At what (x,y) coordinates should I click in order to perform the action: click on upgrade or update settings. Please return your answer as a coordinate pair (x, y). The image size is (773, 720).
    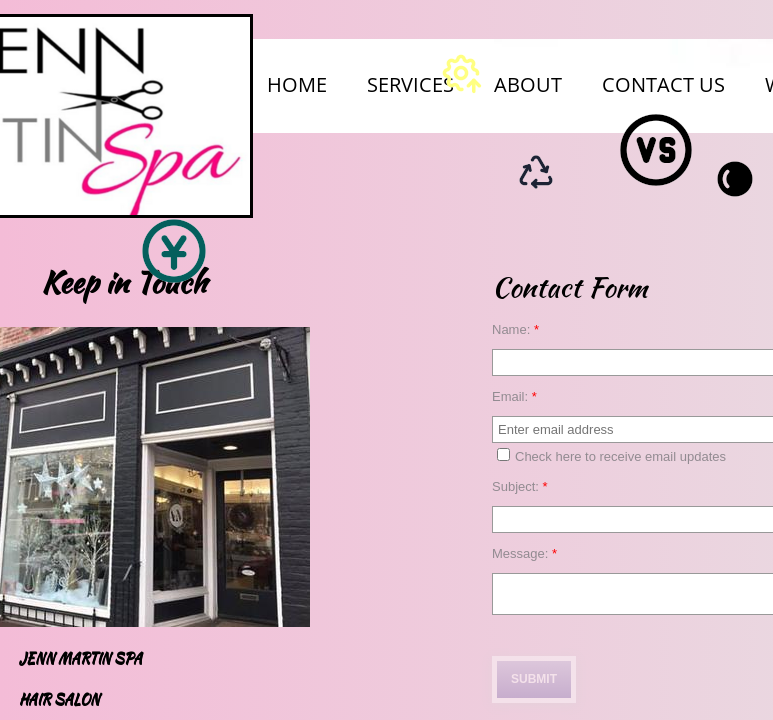
    Looking at the image, I should click on (461, 73).